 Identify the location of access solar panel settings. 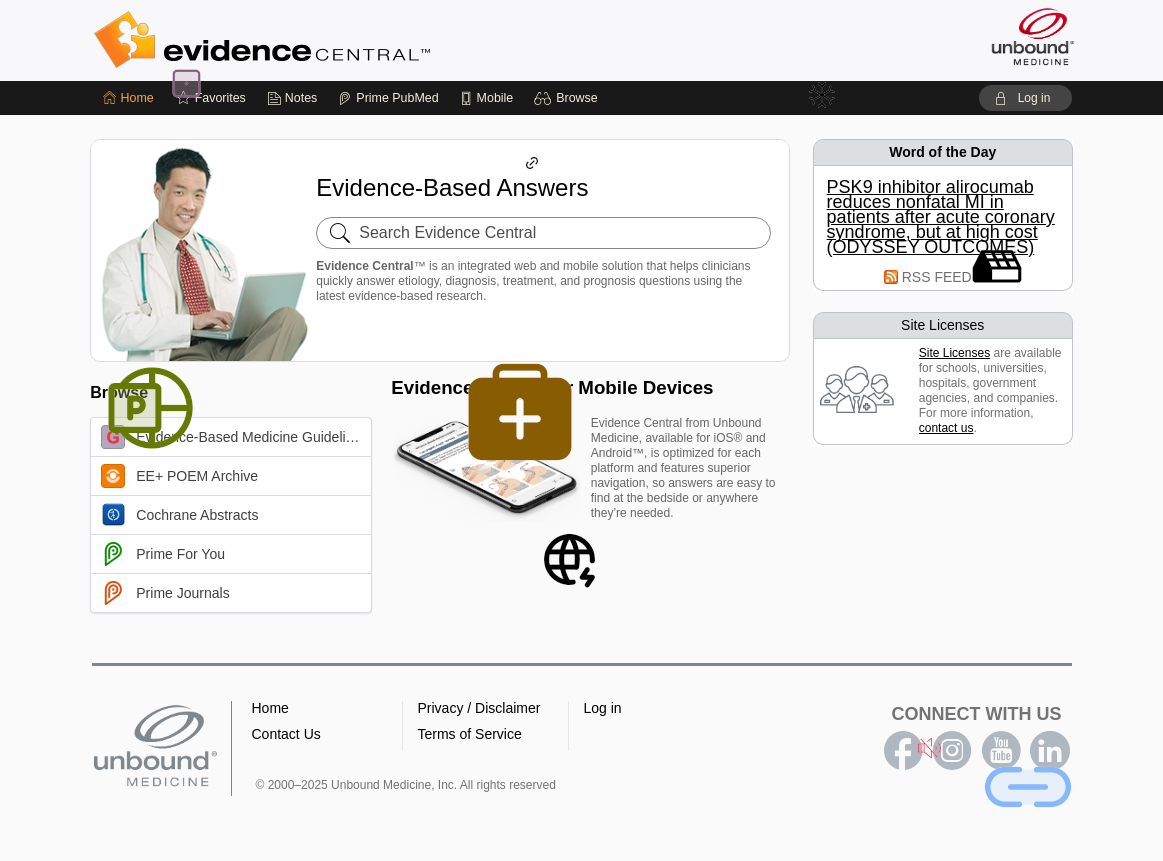
(997, 268).